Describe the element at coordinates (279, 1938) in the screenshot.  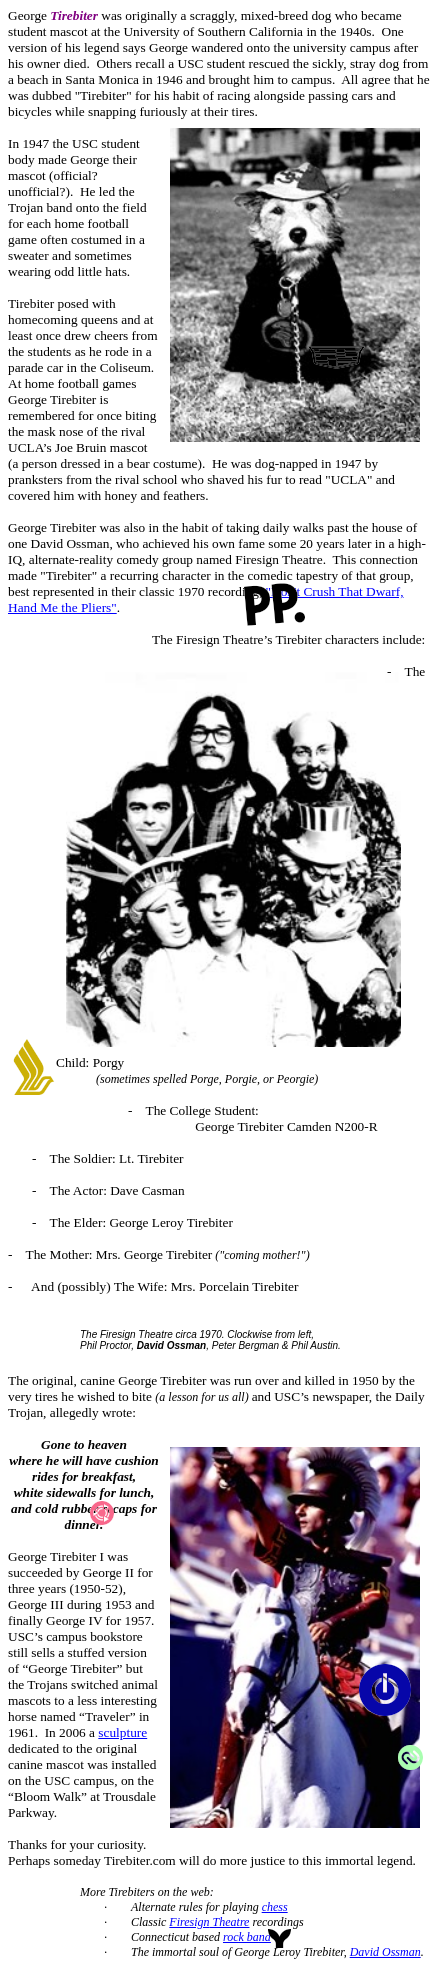
I see `open Mermaid diagramming tool` at that location.